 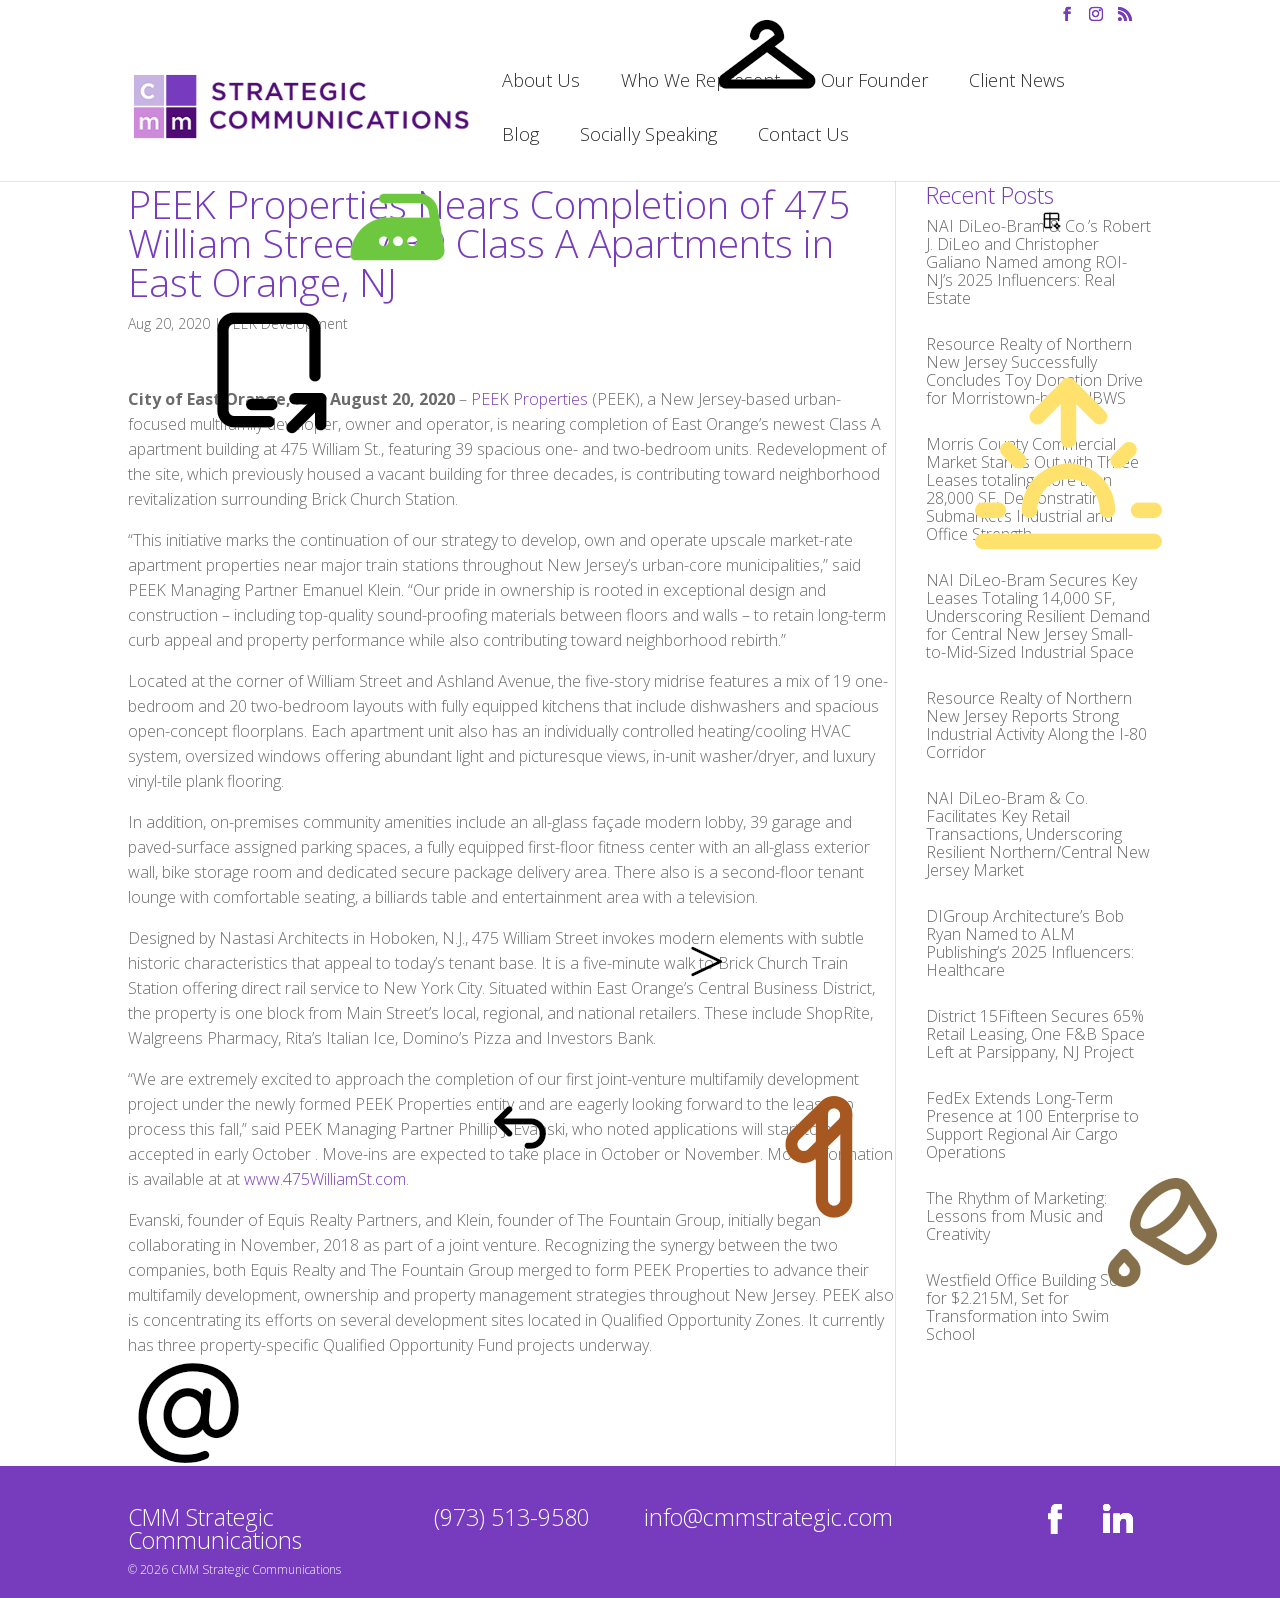 What do you see at coordinates (188, 1413) in the screenshot?
I see `mention a user in a post or comment` at bounding box center [188, 1413].